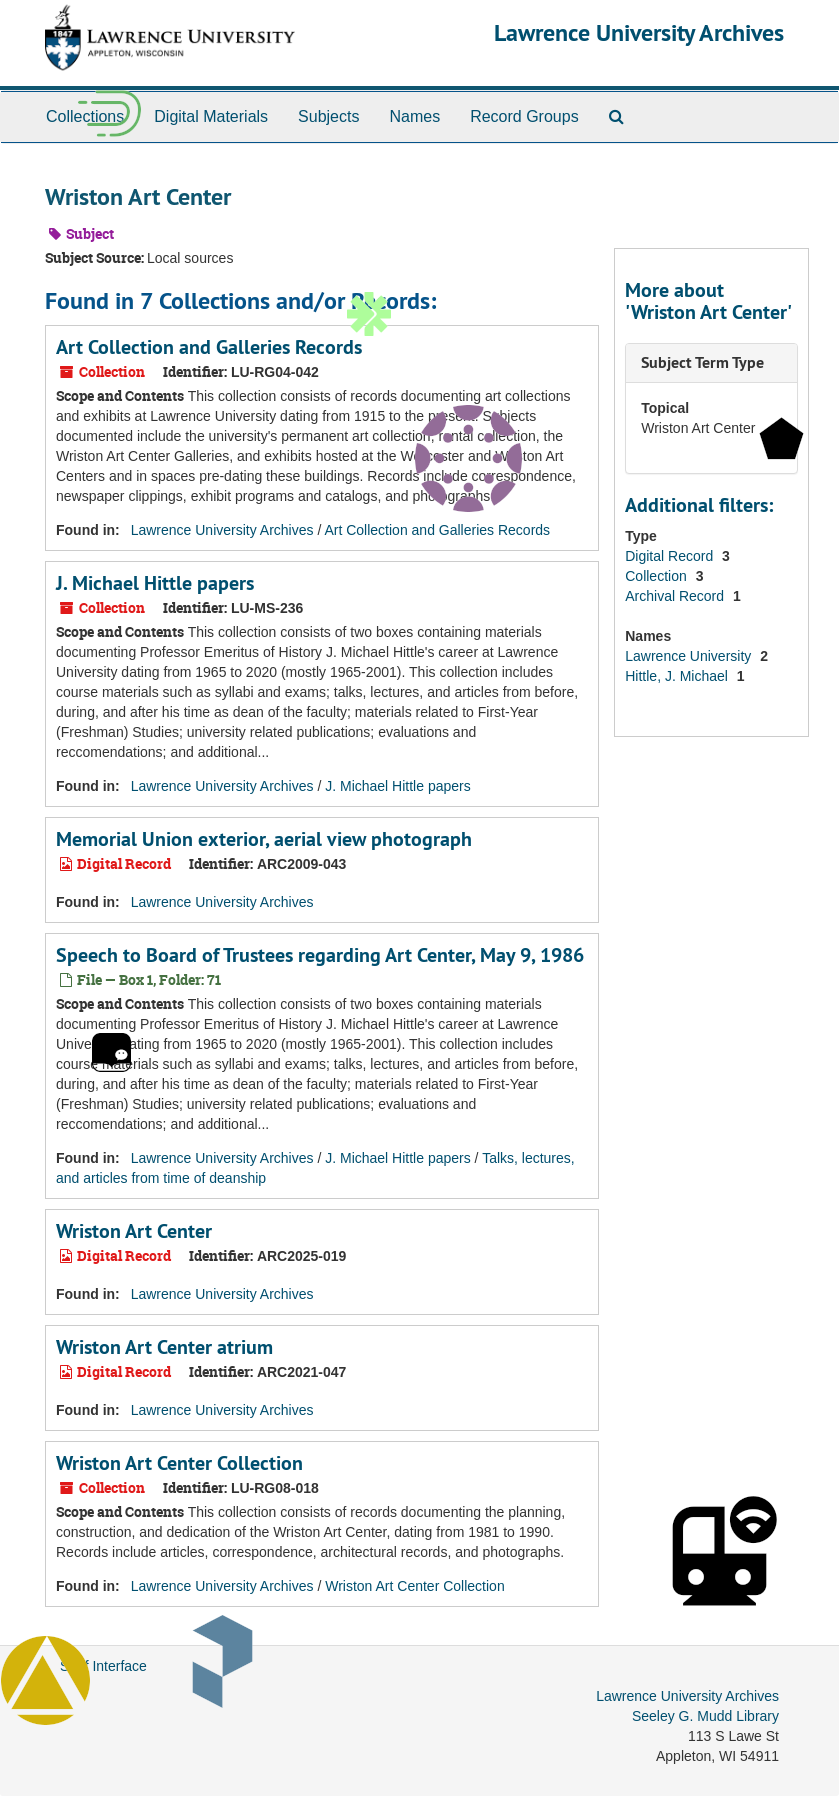 Image resolution: width=839 pixels, height=1796 pixels. I want to click on prefect logo - a data workflow orchestration platform, so click(222, 1661).